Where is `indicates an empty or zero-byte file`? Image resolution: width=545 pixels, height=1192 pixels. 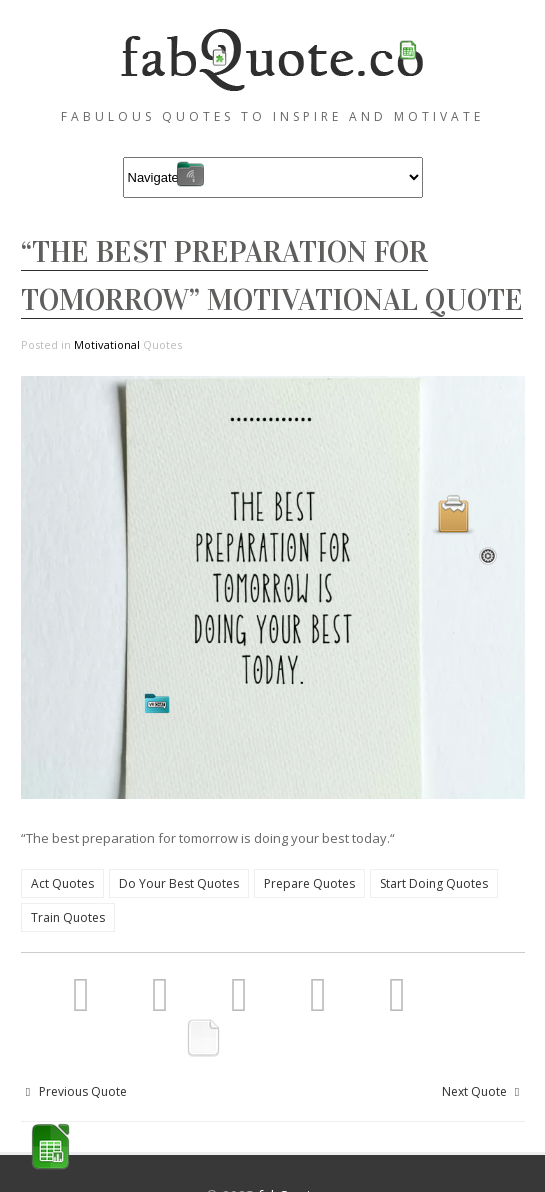 indicates an empty or zero-byte file is located at coordinates (203, 1037).